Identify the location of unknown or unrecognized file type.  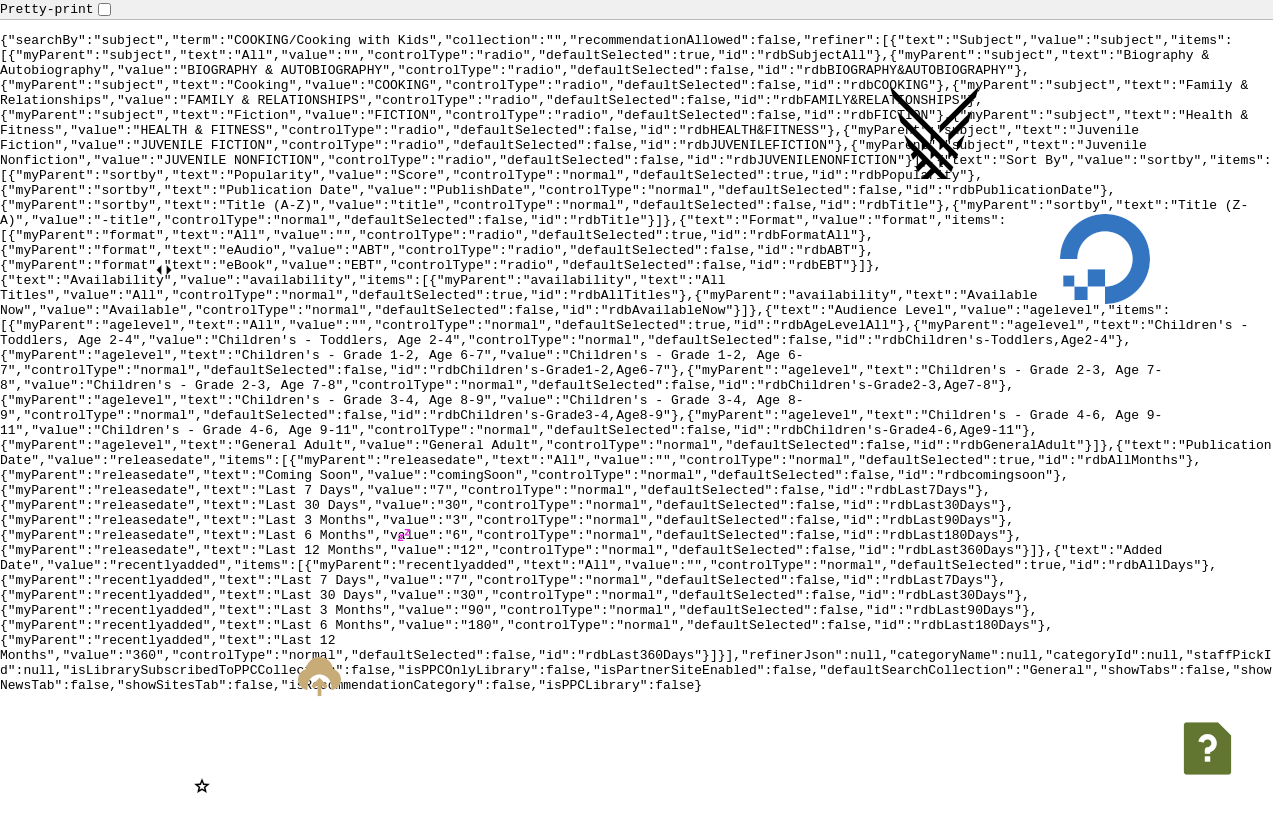
(1207, 748).